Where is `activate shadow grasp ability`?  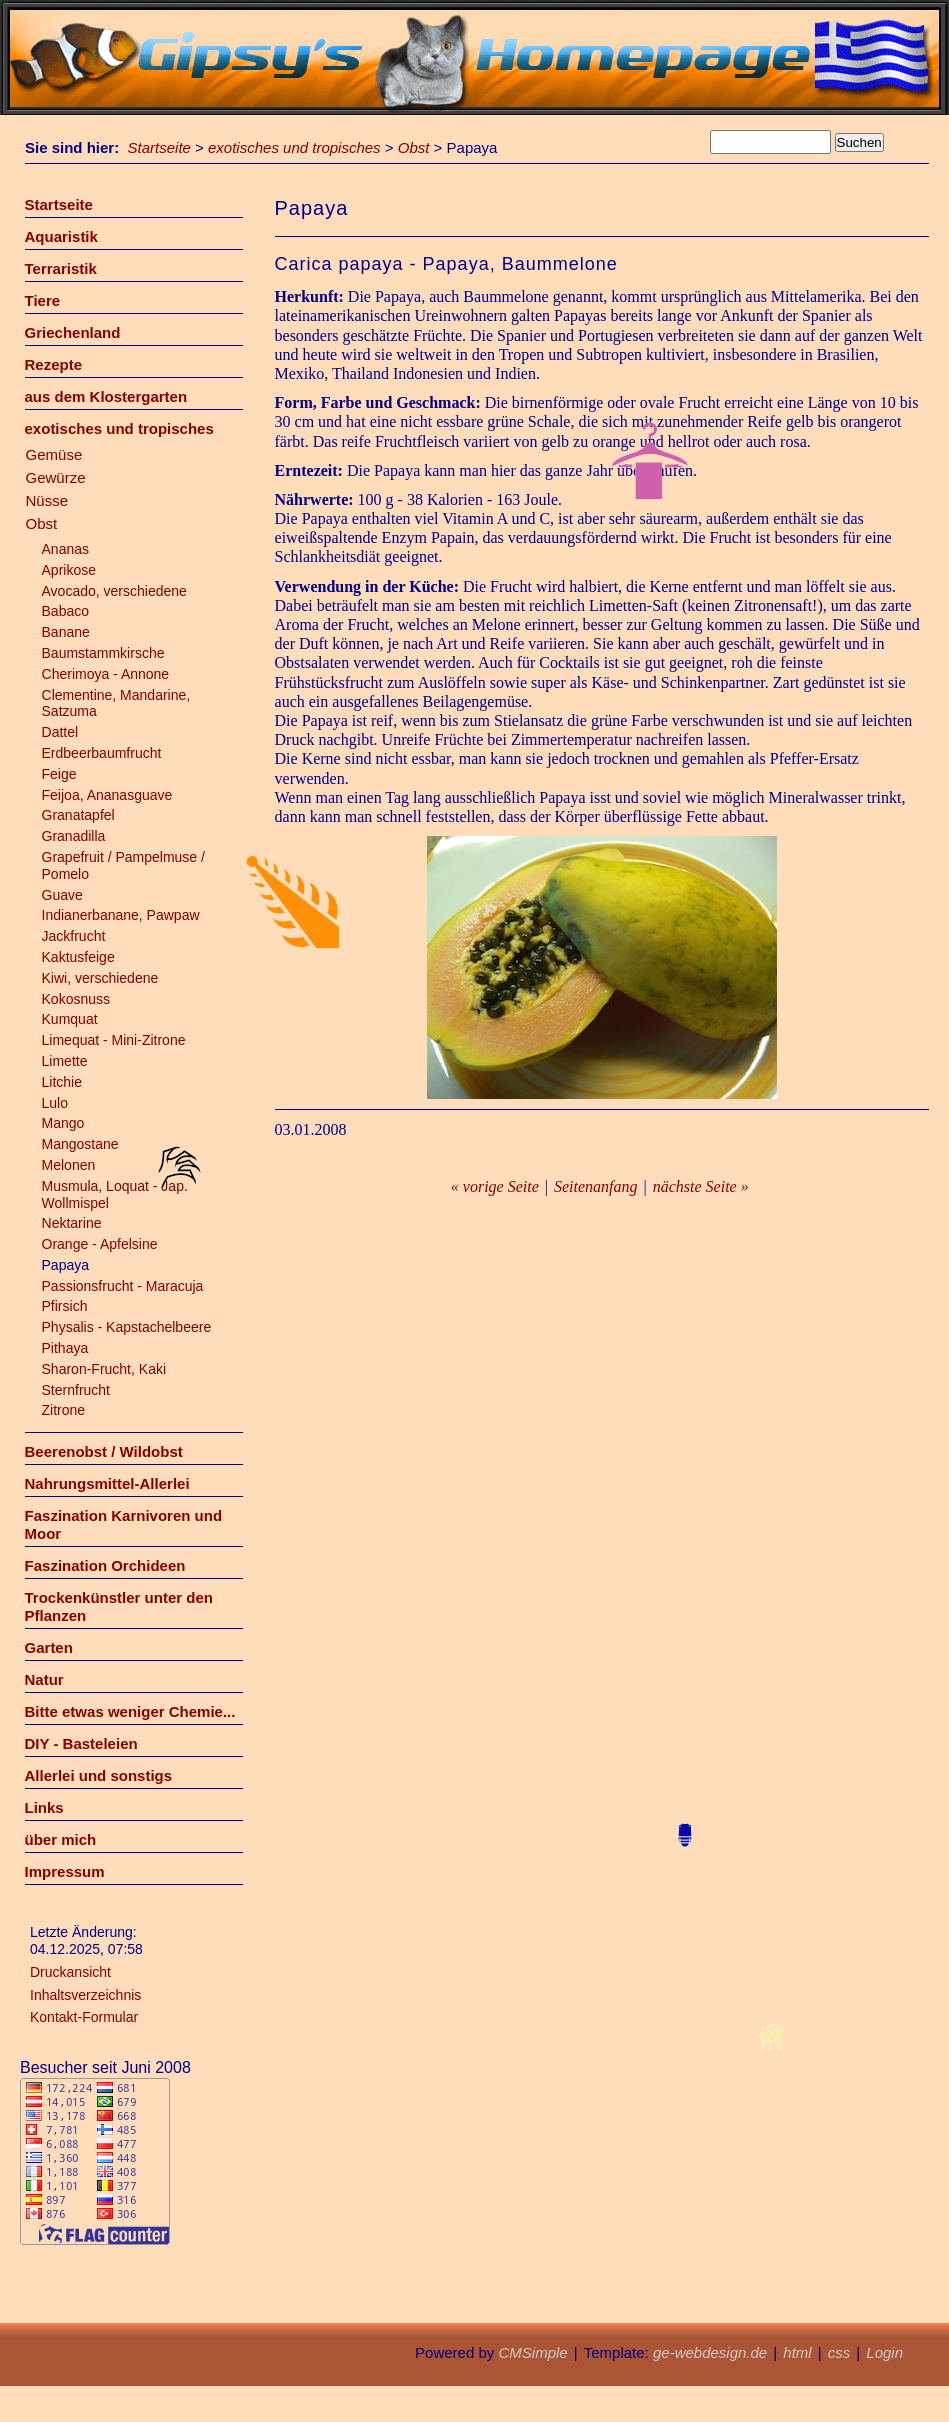
activate shadow grasp ability is located at coordinates (179, 1167).